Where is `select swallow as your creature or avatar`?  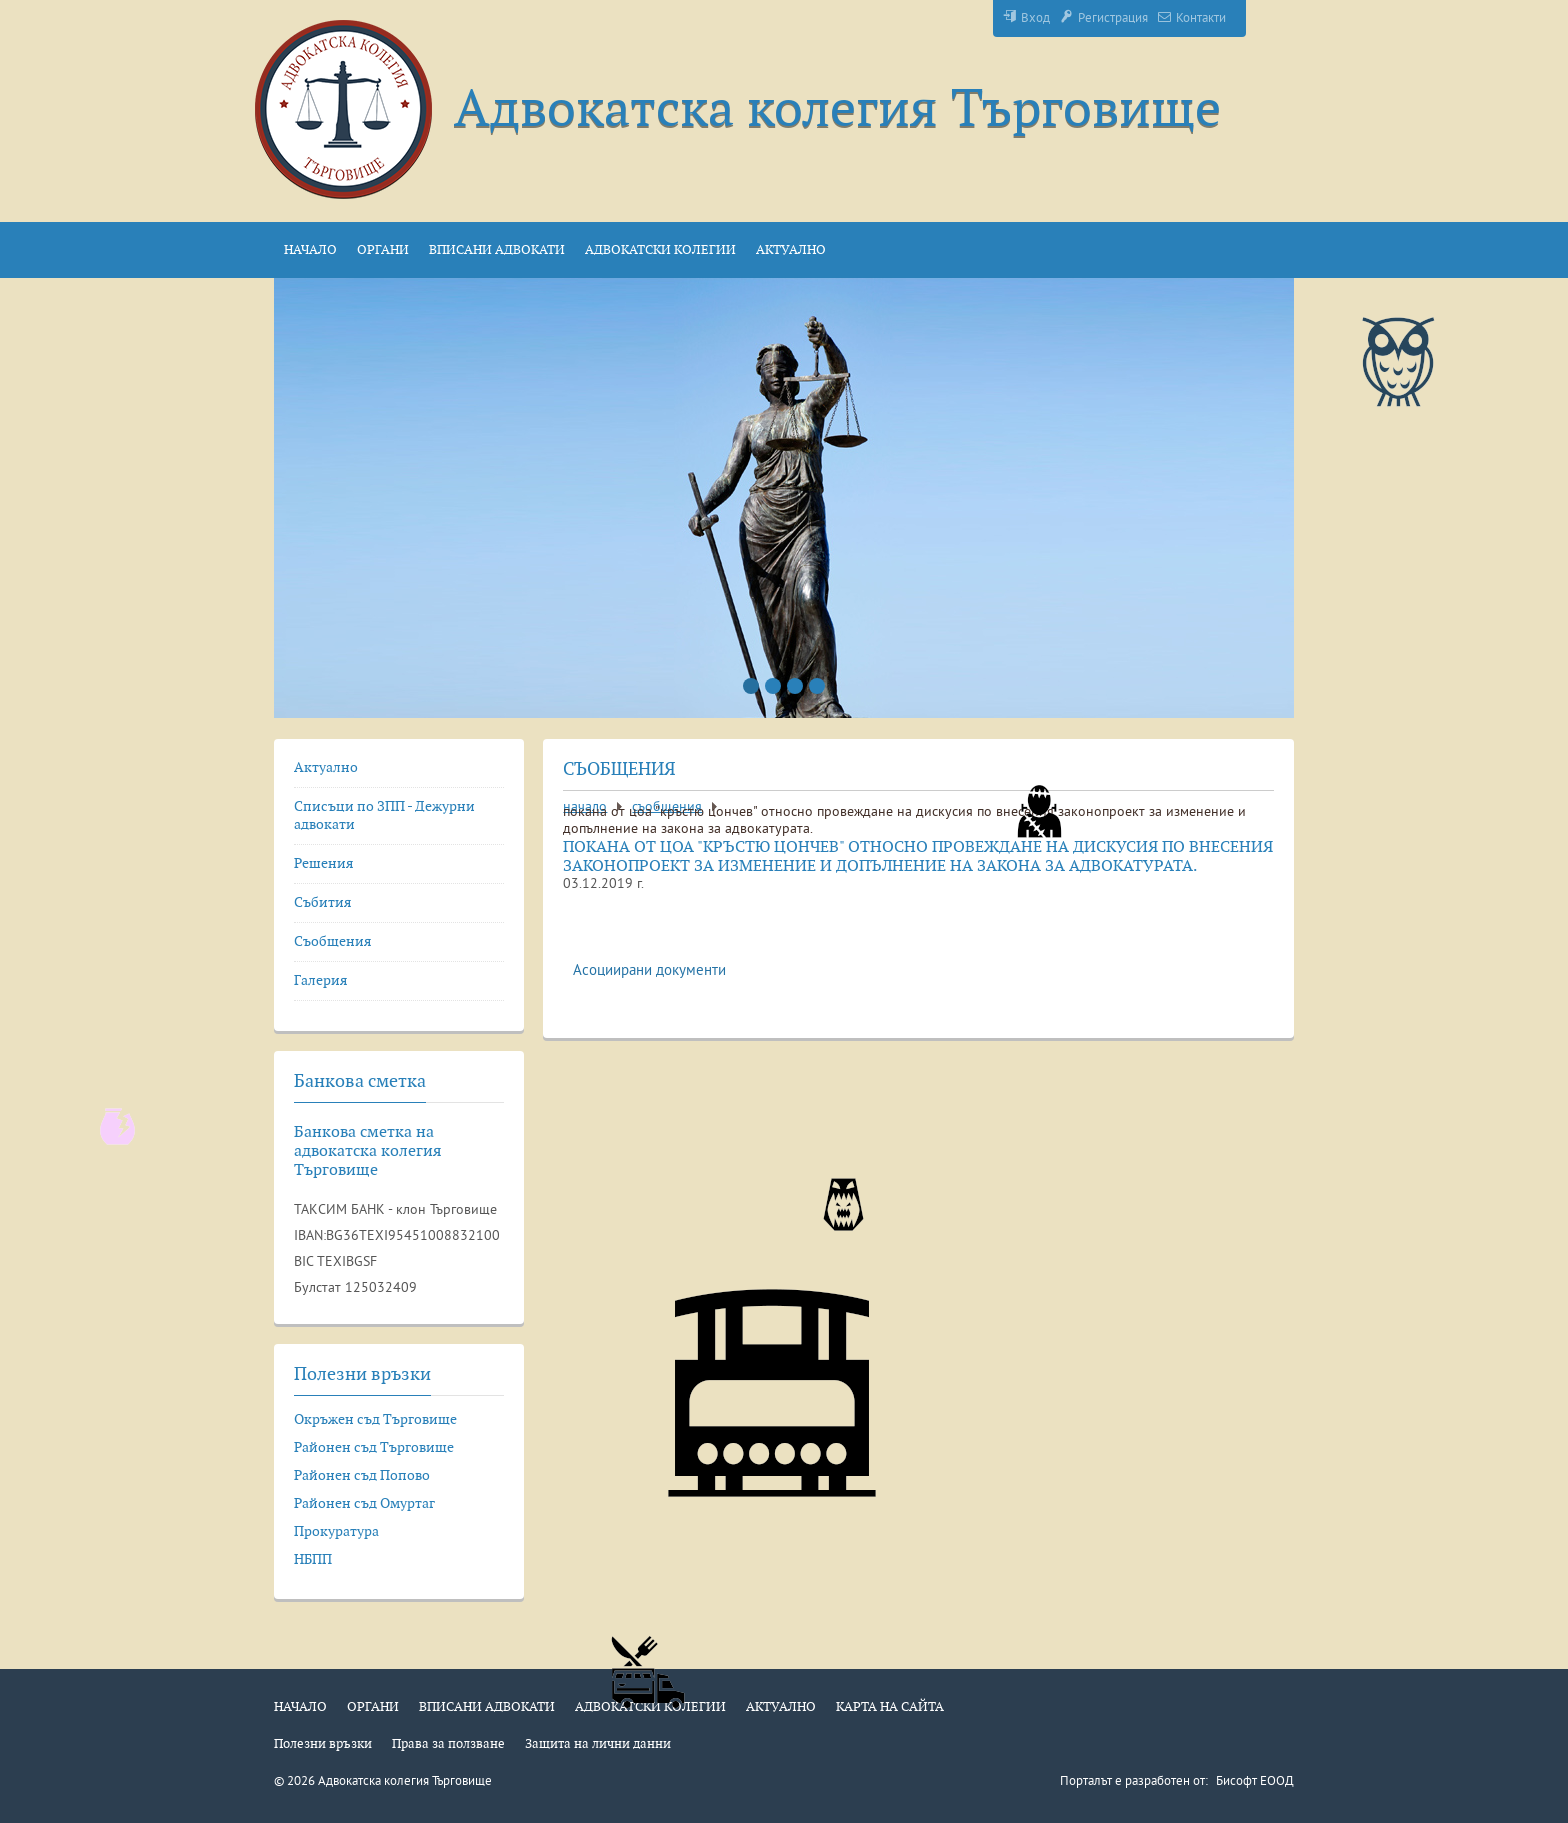 select swallow as your creature or avatar is located at coordinates (844, 1204).